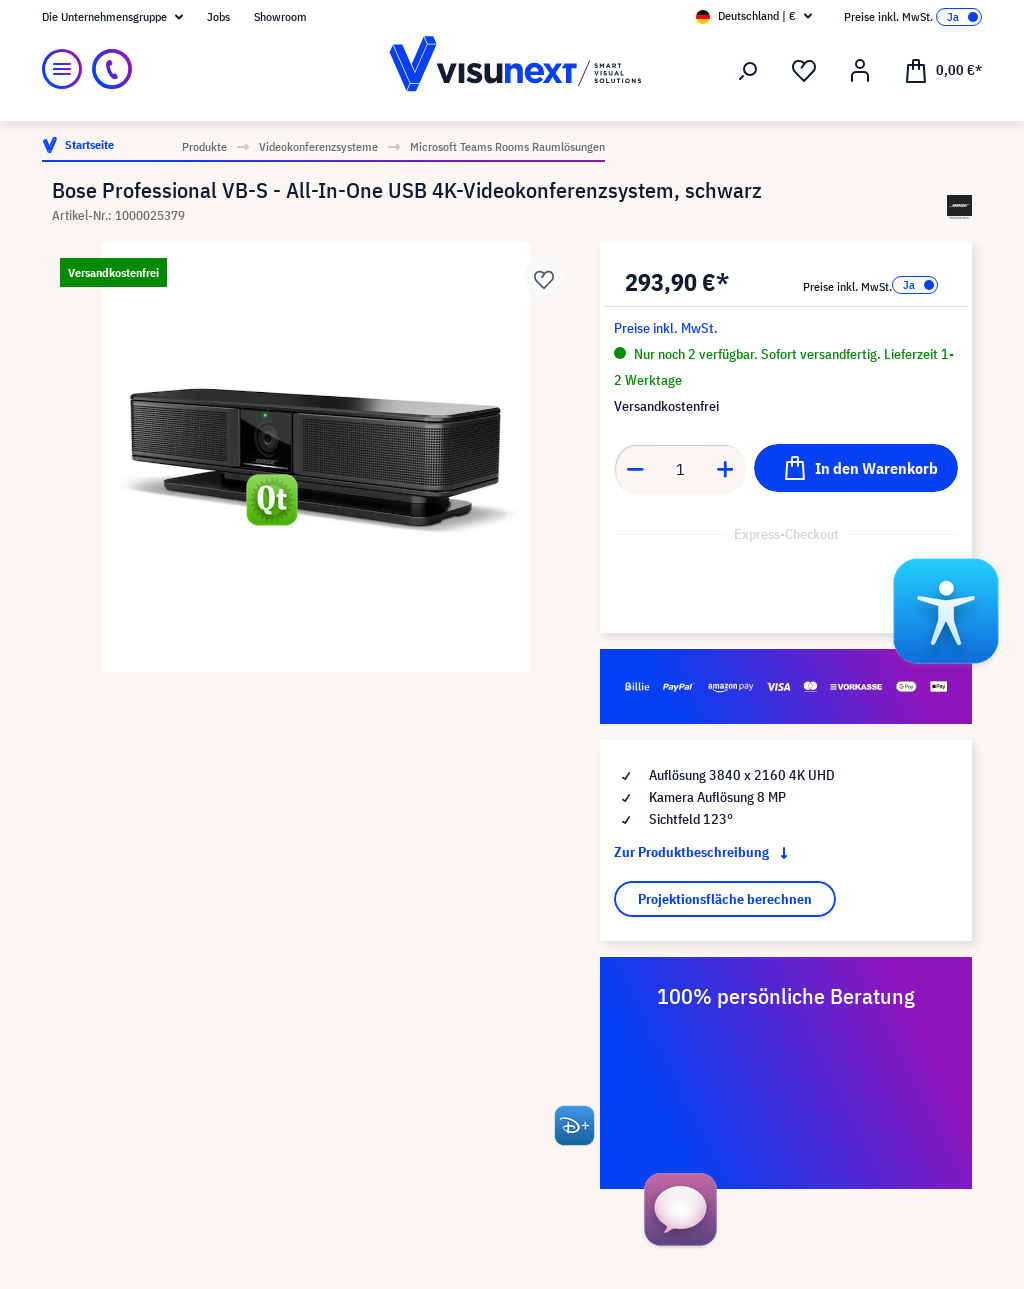 The height and width of the screenshot is (1289, 1024). I want to click on open pidgin instant messaging app, so click(680, 1209).